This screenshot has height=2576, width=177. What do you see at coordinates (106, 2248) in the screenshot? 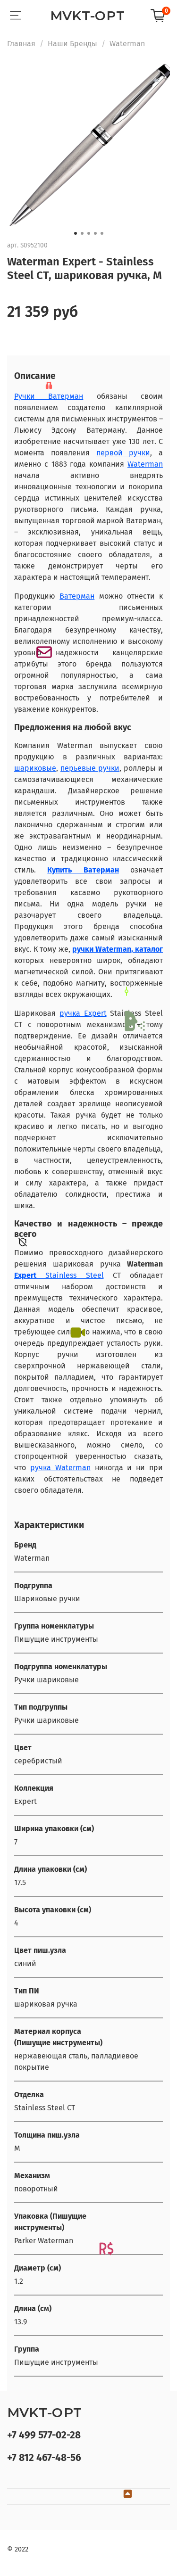
I see `indicates brazilian real (BRL) currency` at bounding box center [106, 2248].